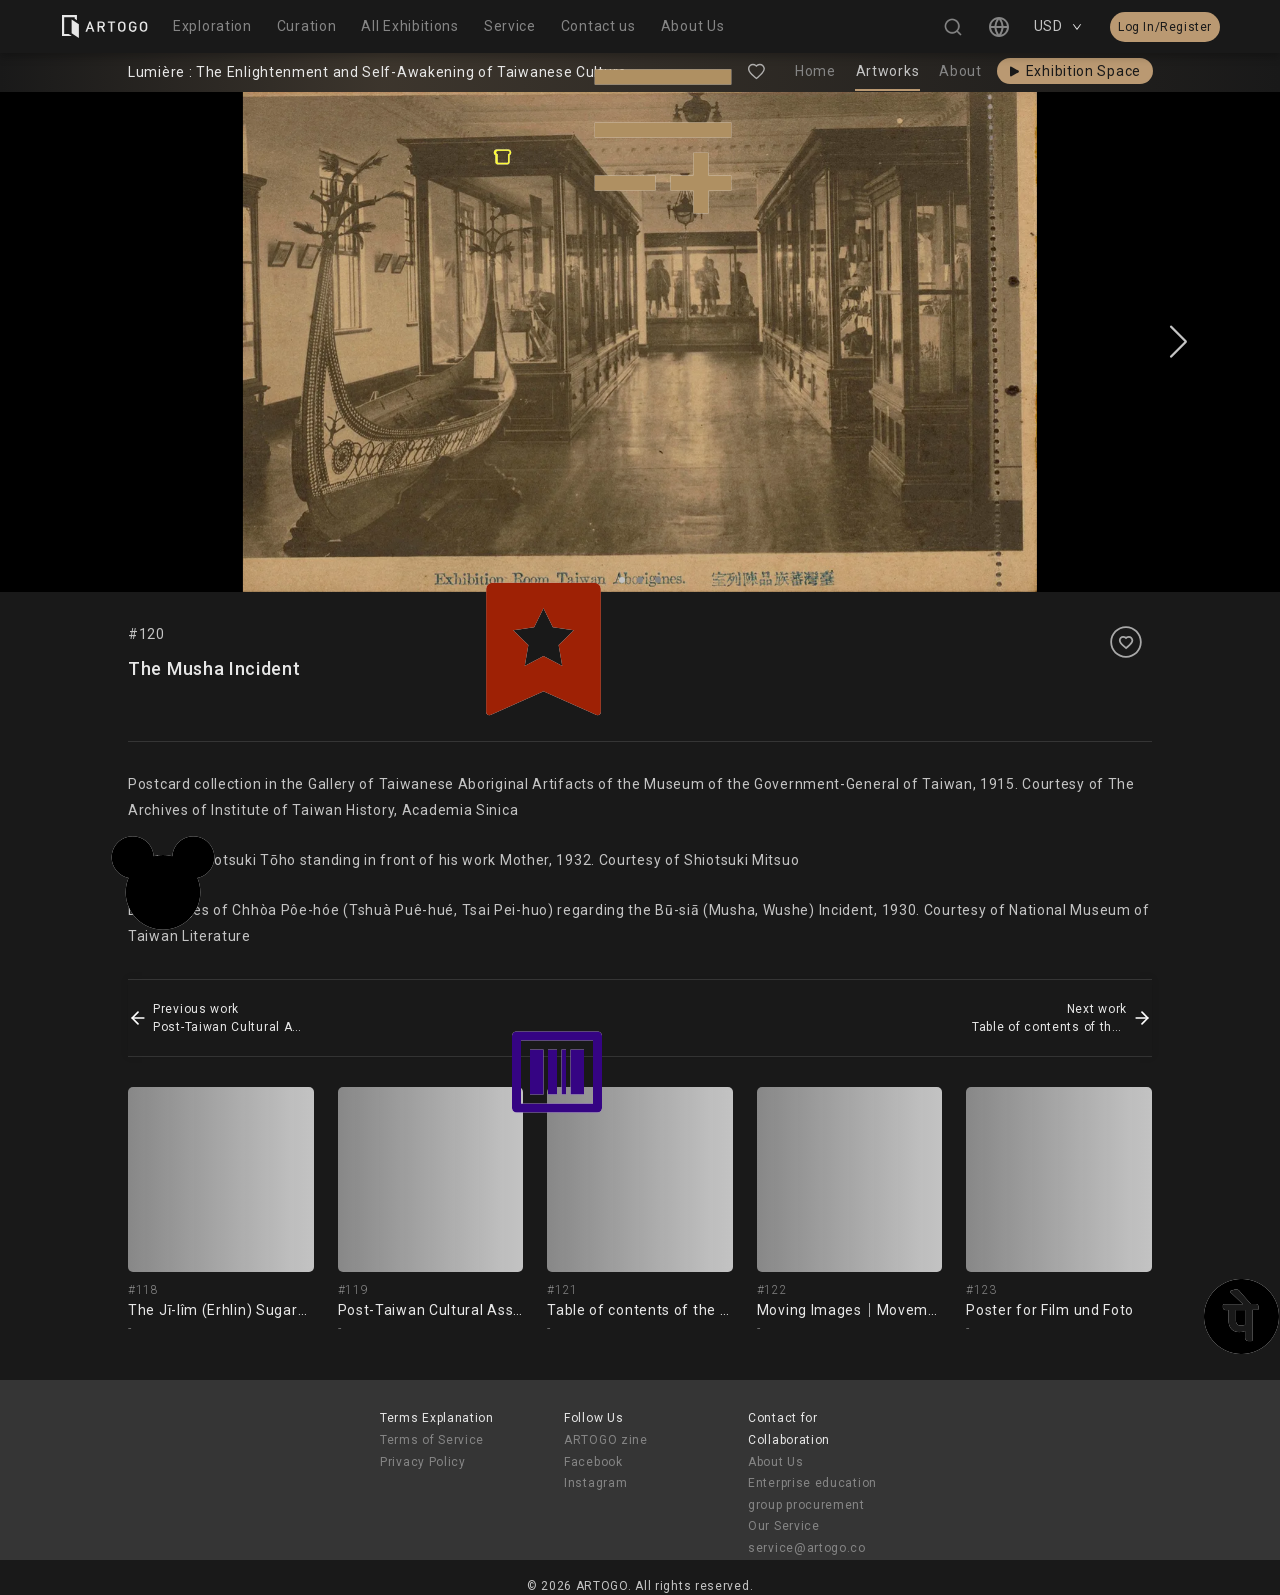 The image size is (1280, 1595). Describe the element at coordinates (543, 646) in the screenshot. I see `save item to favorites` at that location.